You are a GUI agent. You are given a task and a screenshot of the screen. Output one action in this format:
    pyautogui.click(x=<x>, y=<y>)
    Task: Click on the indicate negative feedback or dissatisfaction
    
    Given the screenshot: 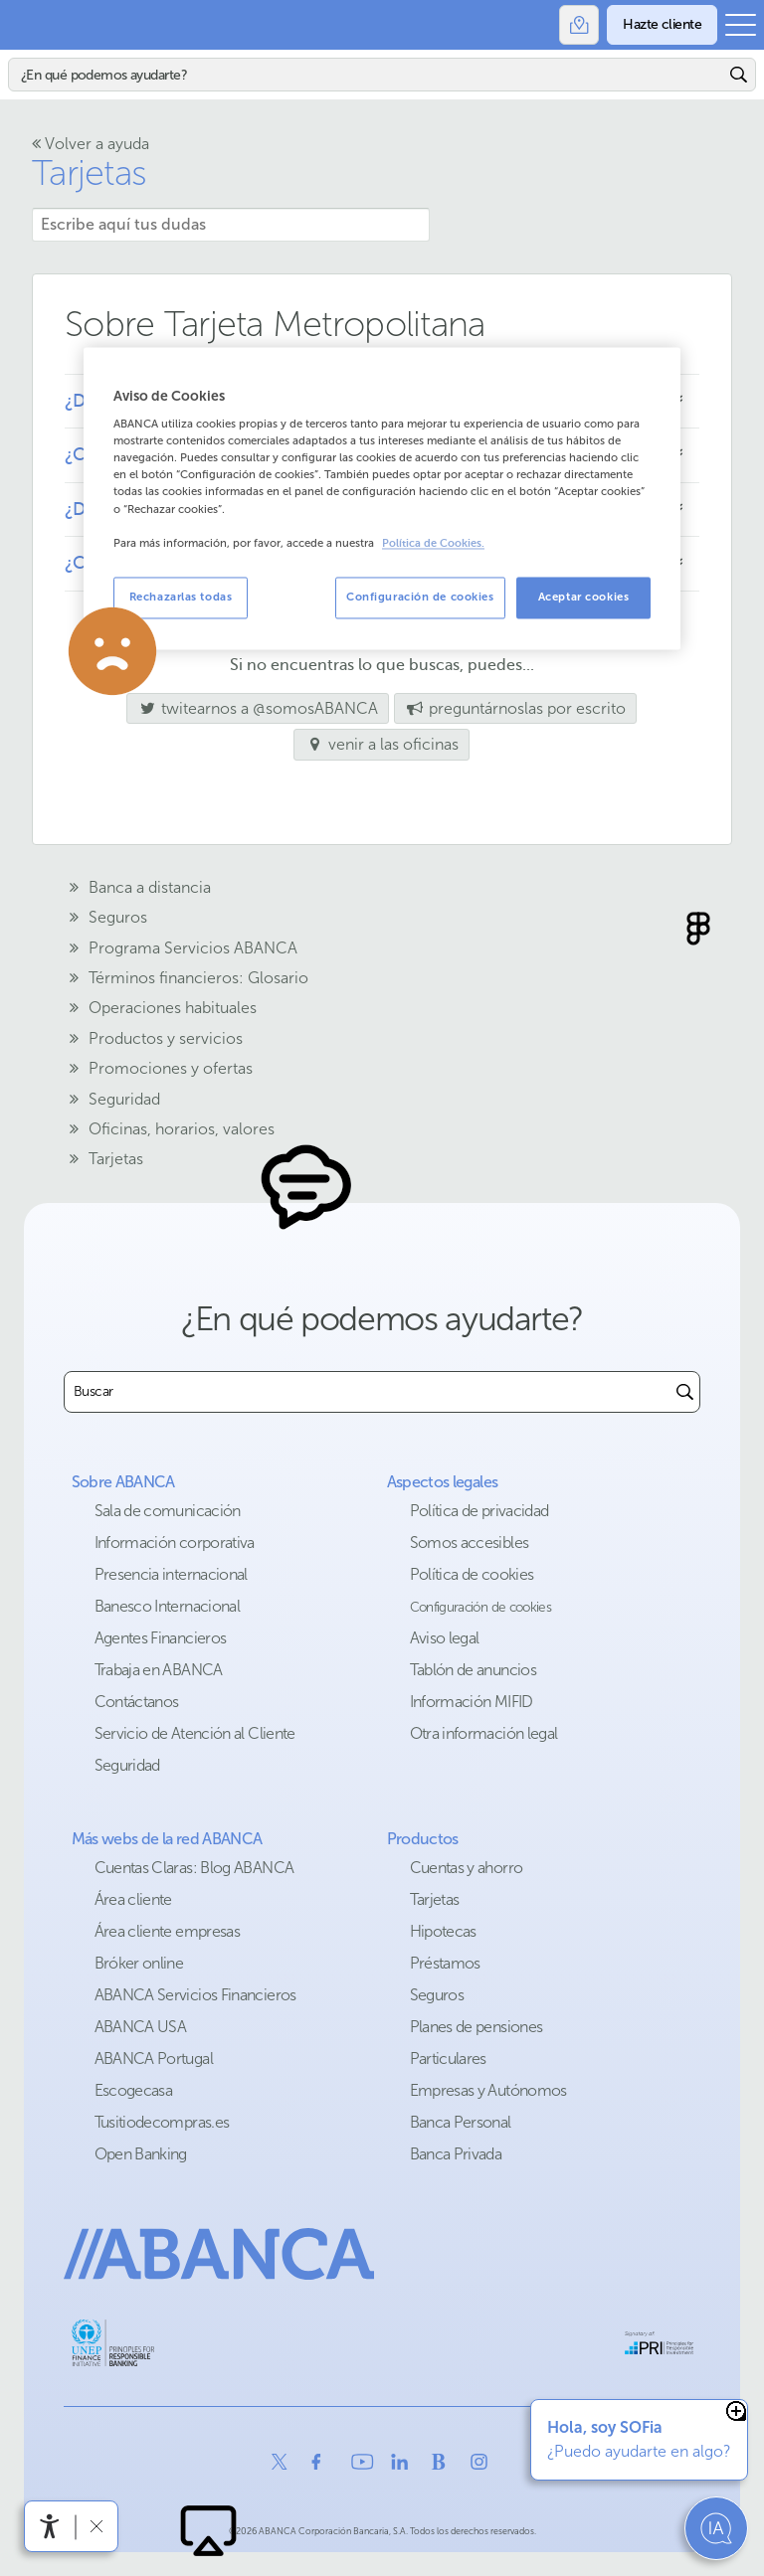 What is the action you would take?
    pyautogui.click(x=112, y=651)
    